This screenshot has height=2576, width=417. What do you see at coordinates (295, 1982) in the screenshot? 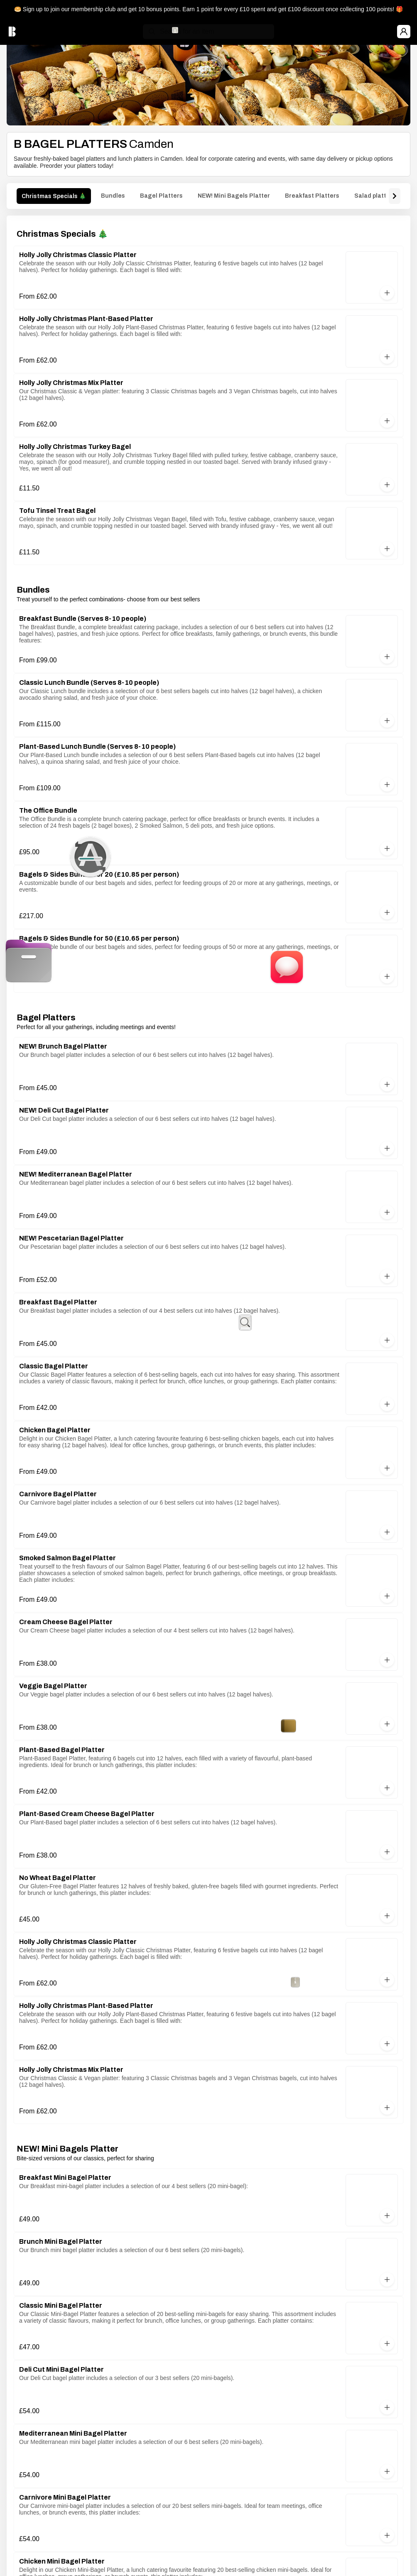
I see `open engrampa archive manager` at bounding box center [295, 1982].